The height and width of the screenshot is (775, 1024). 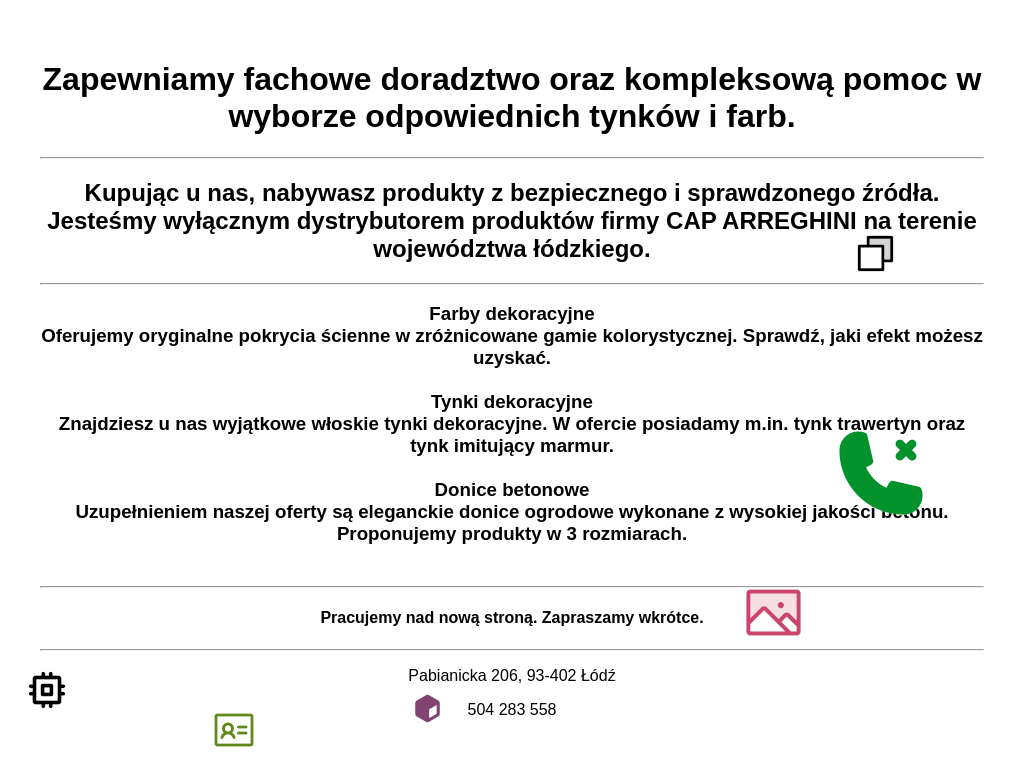 I want to click on view profile or account information, so click(x=234, y=730).